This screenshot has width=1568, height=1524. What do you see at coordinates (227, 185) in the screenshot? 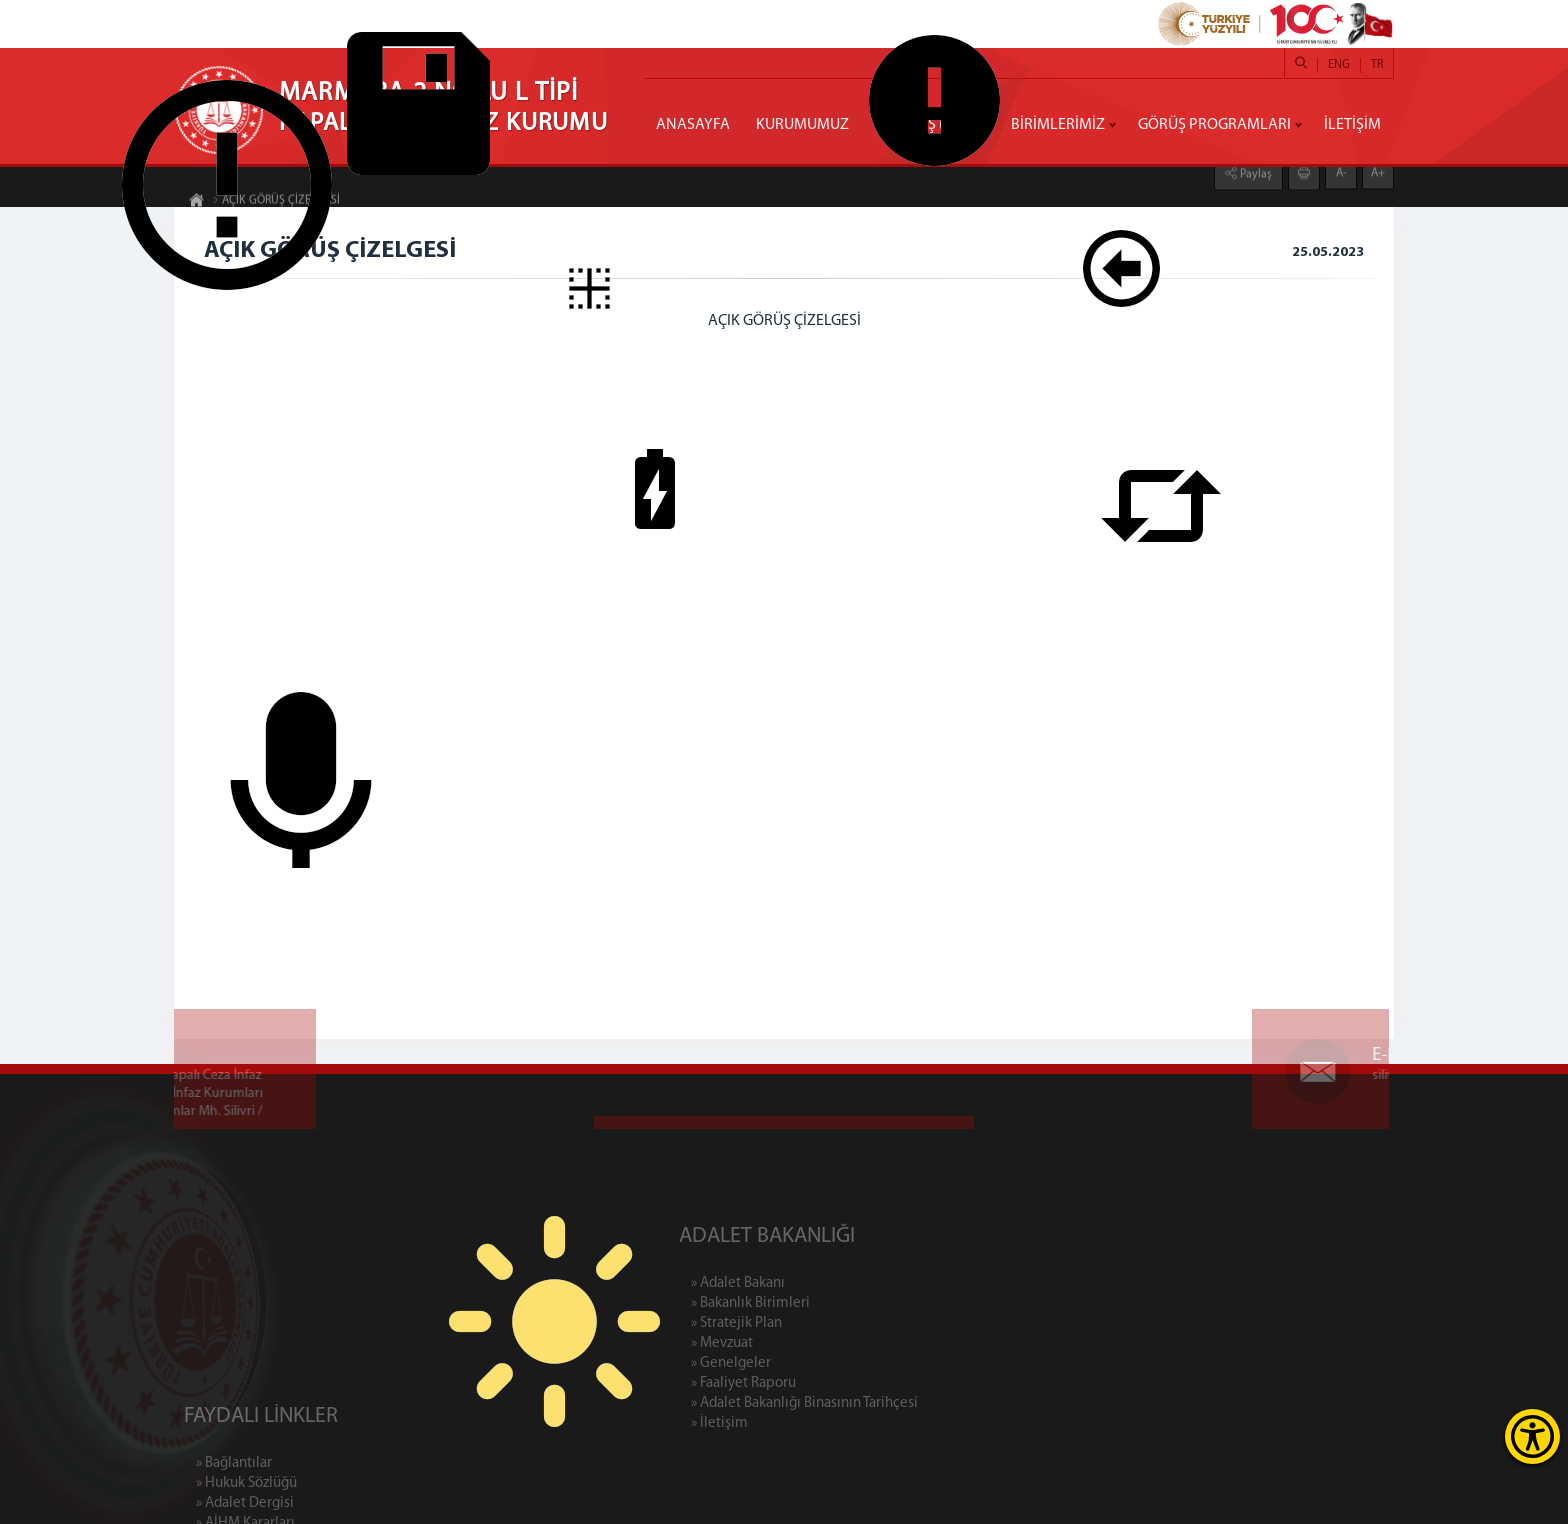
I see `indicates a warning or alert requiring attention` at bounding box center [227, 185].